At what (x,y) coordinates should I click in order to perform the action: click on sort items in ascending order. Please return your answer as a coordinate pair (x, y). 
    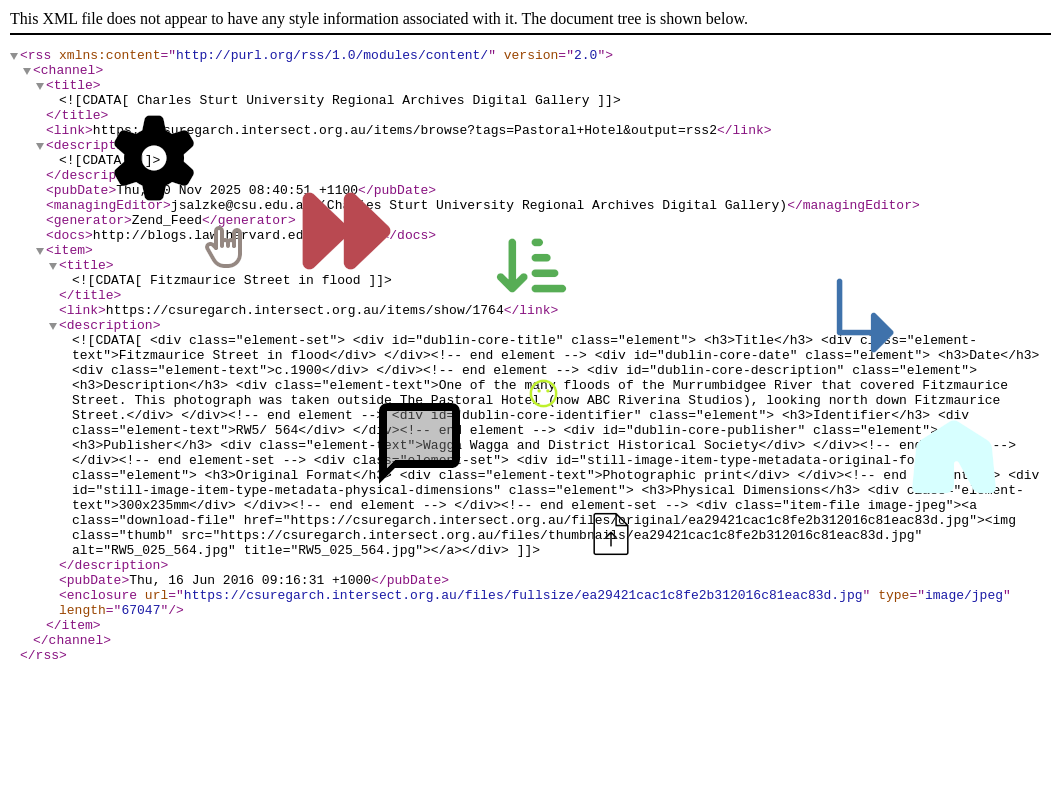
    Looking at the image, I should click on (531, 265).